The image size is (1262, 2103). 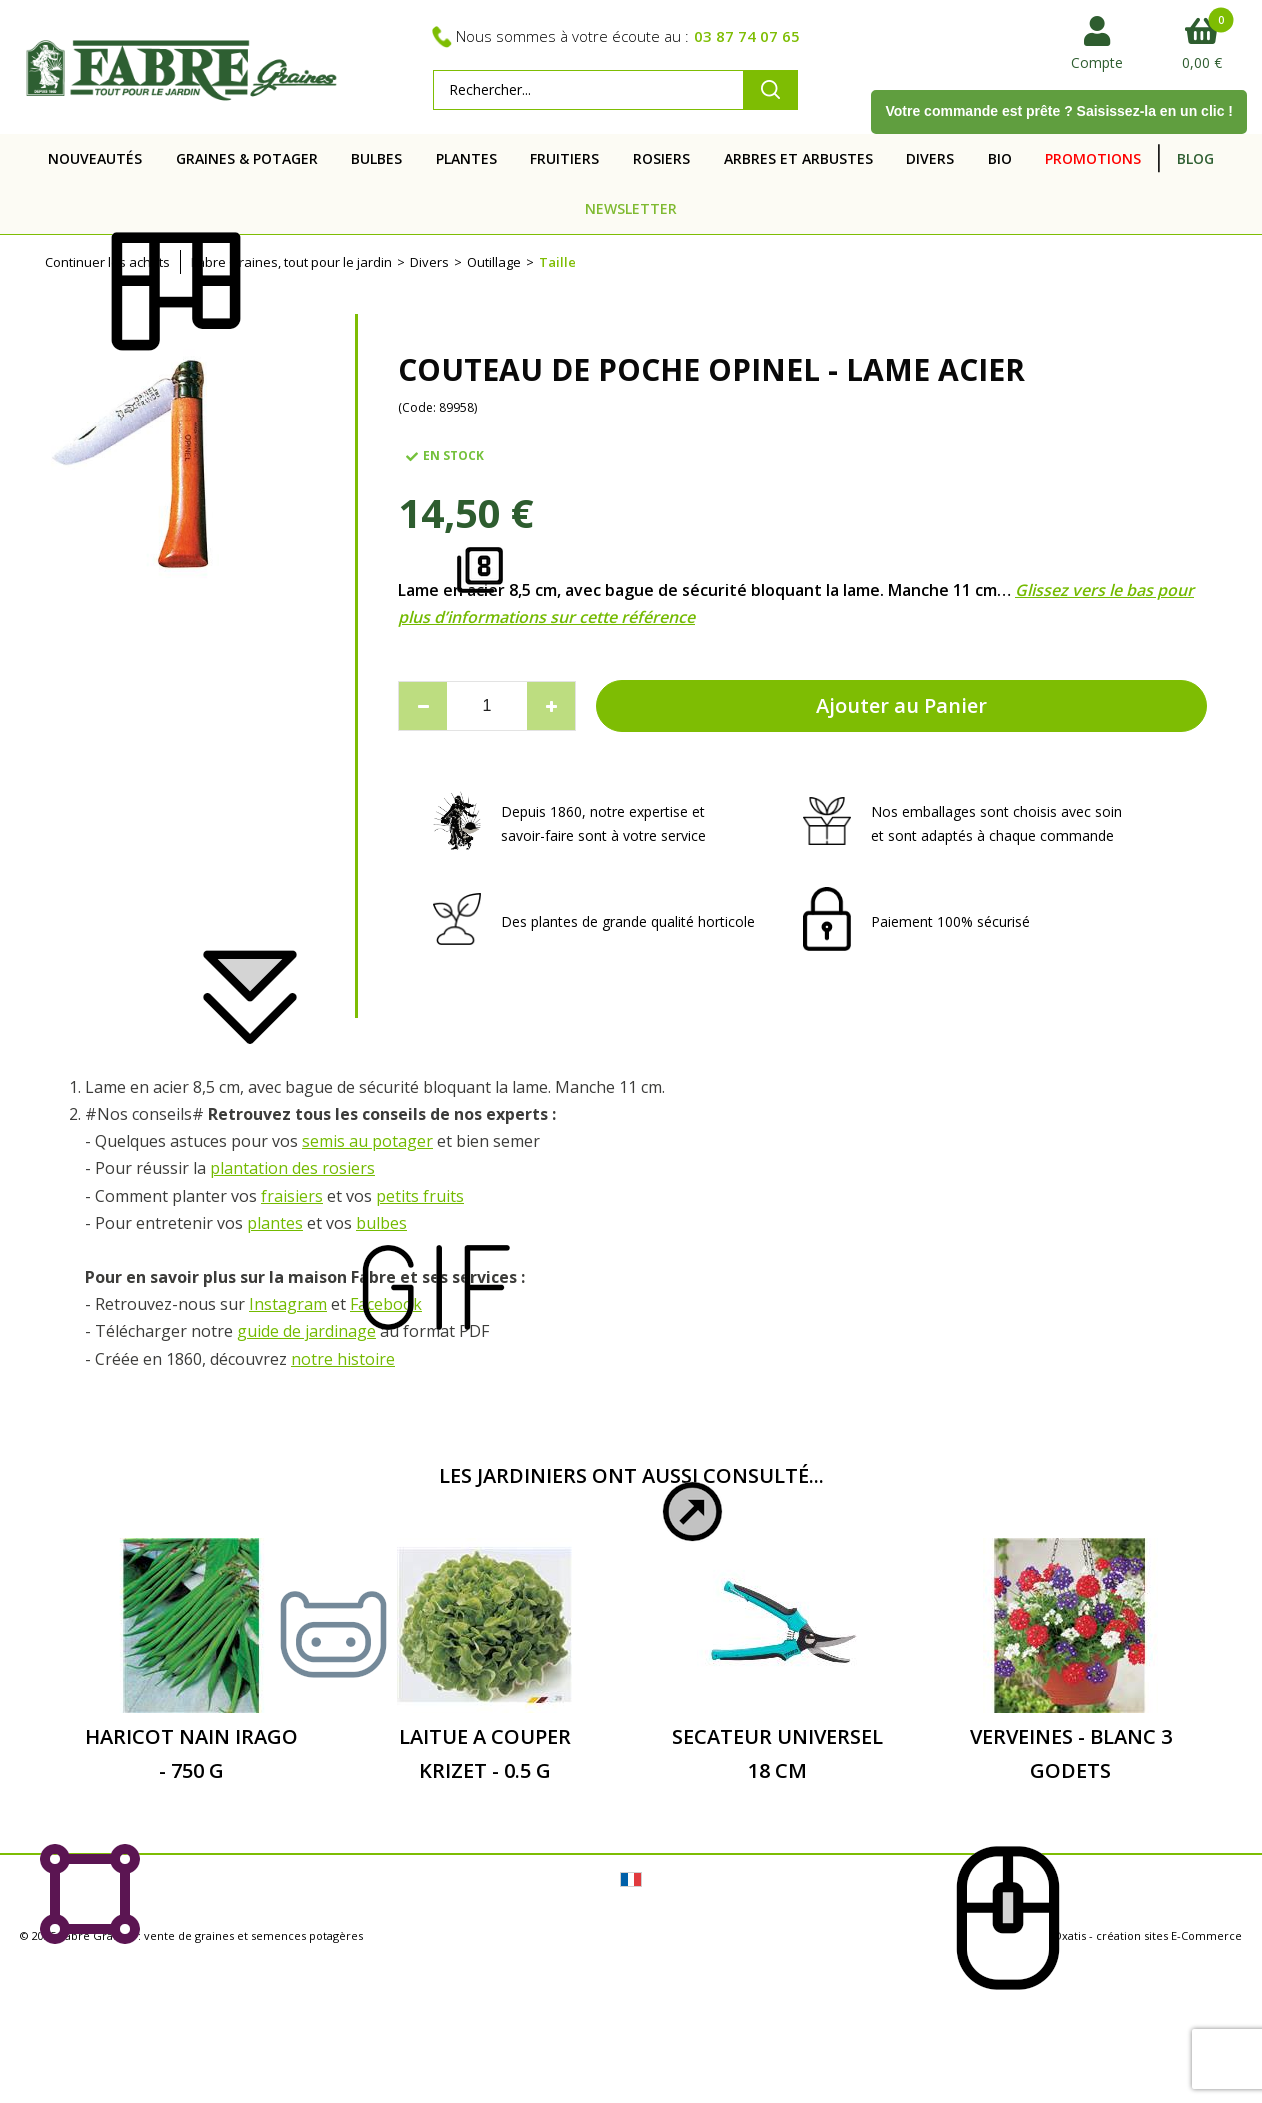 I want to click on indicates middle mouse button click action, so click(x=1008, y=1918).